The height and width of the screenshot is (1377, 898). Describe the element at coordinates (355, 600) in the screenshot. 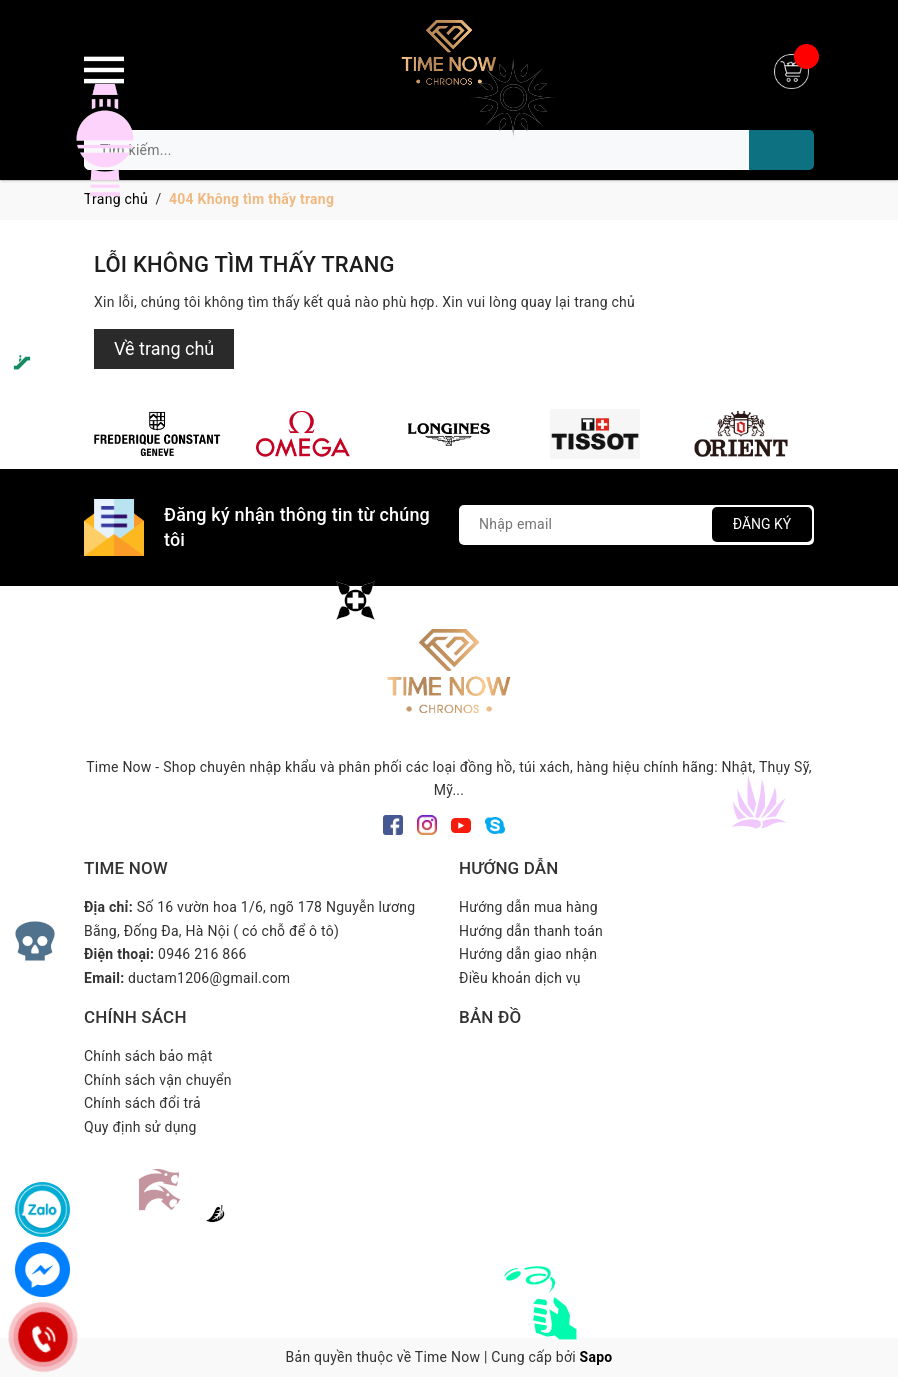

I see `indicates level four or advanced tier achievement` at that location.